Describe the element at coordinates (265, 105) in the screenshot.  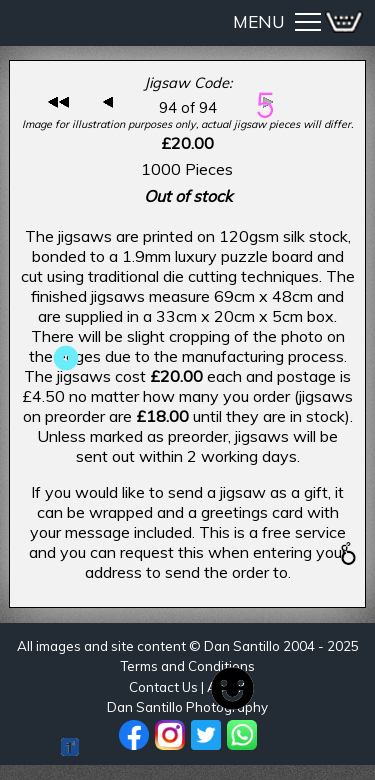
I see `indicates step 5 in a numbered sequence` at that location.